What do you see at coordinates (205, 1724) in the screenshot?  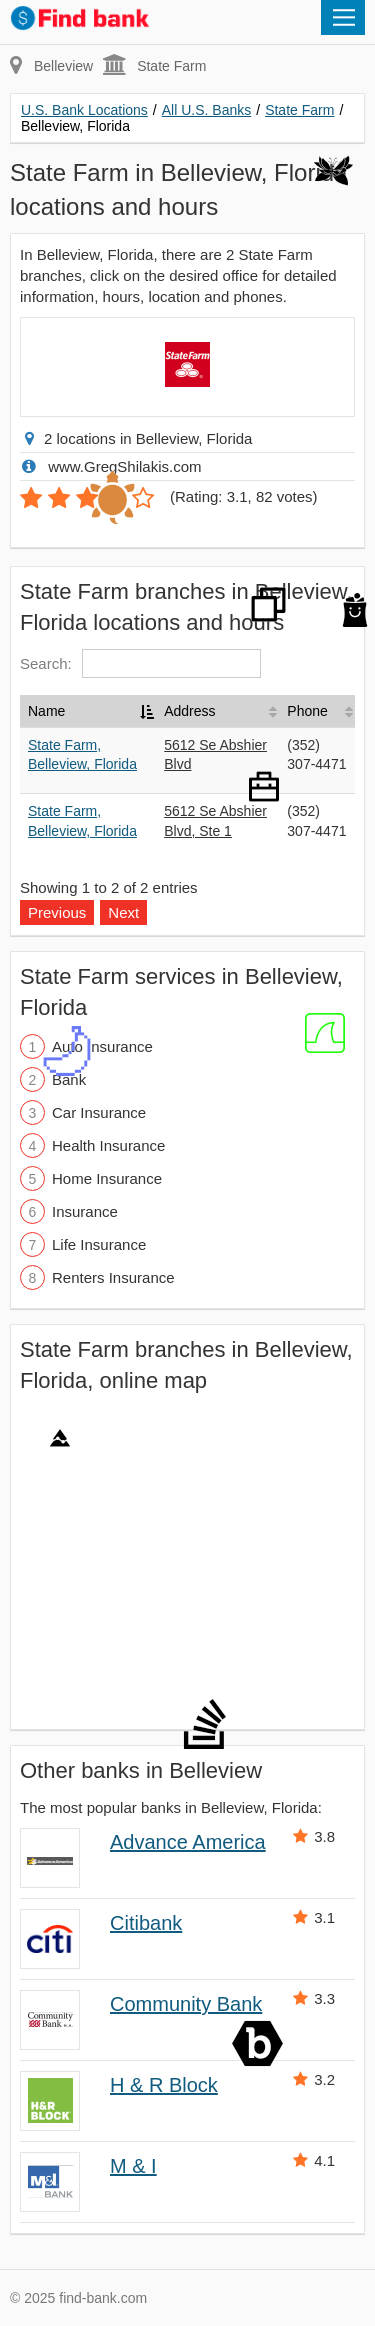 I see `visit stack overflow for programming help` at bounding box center [205, 1724].